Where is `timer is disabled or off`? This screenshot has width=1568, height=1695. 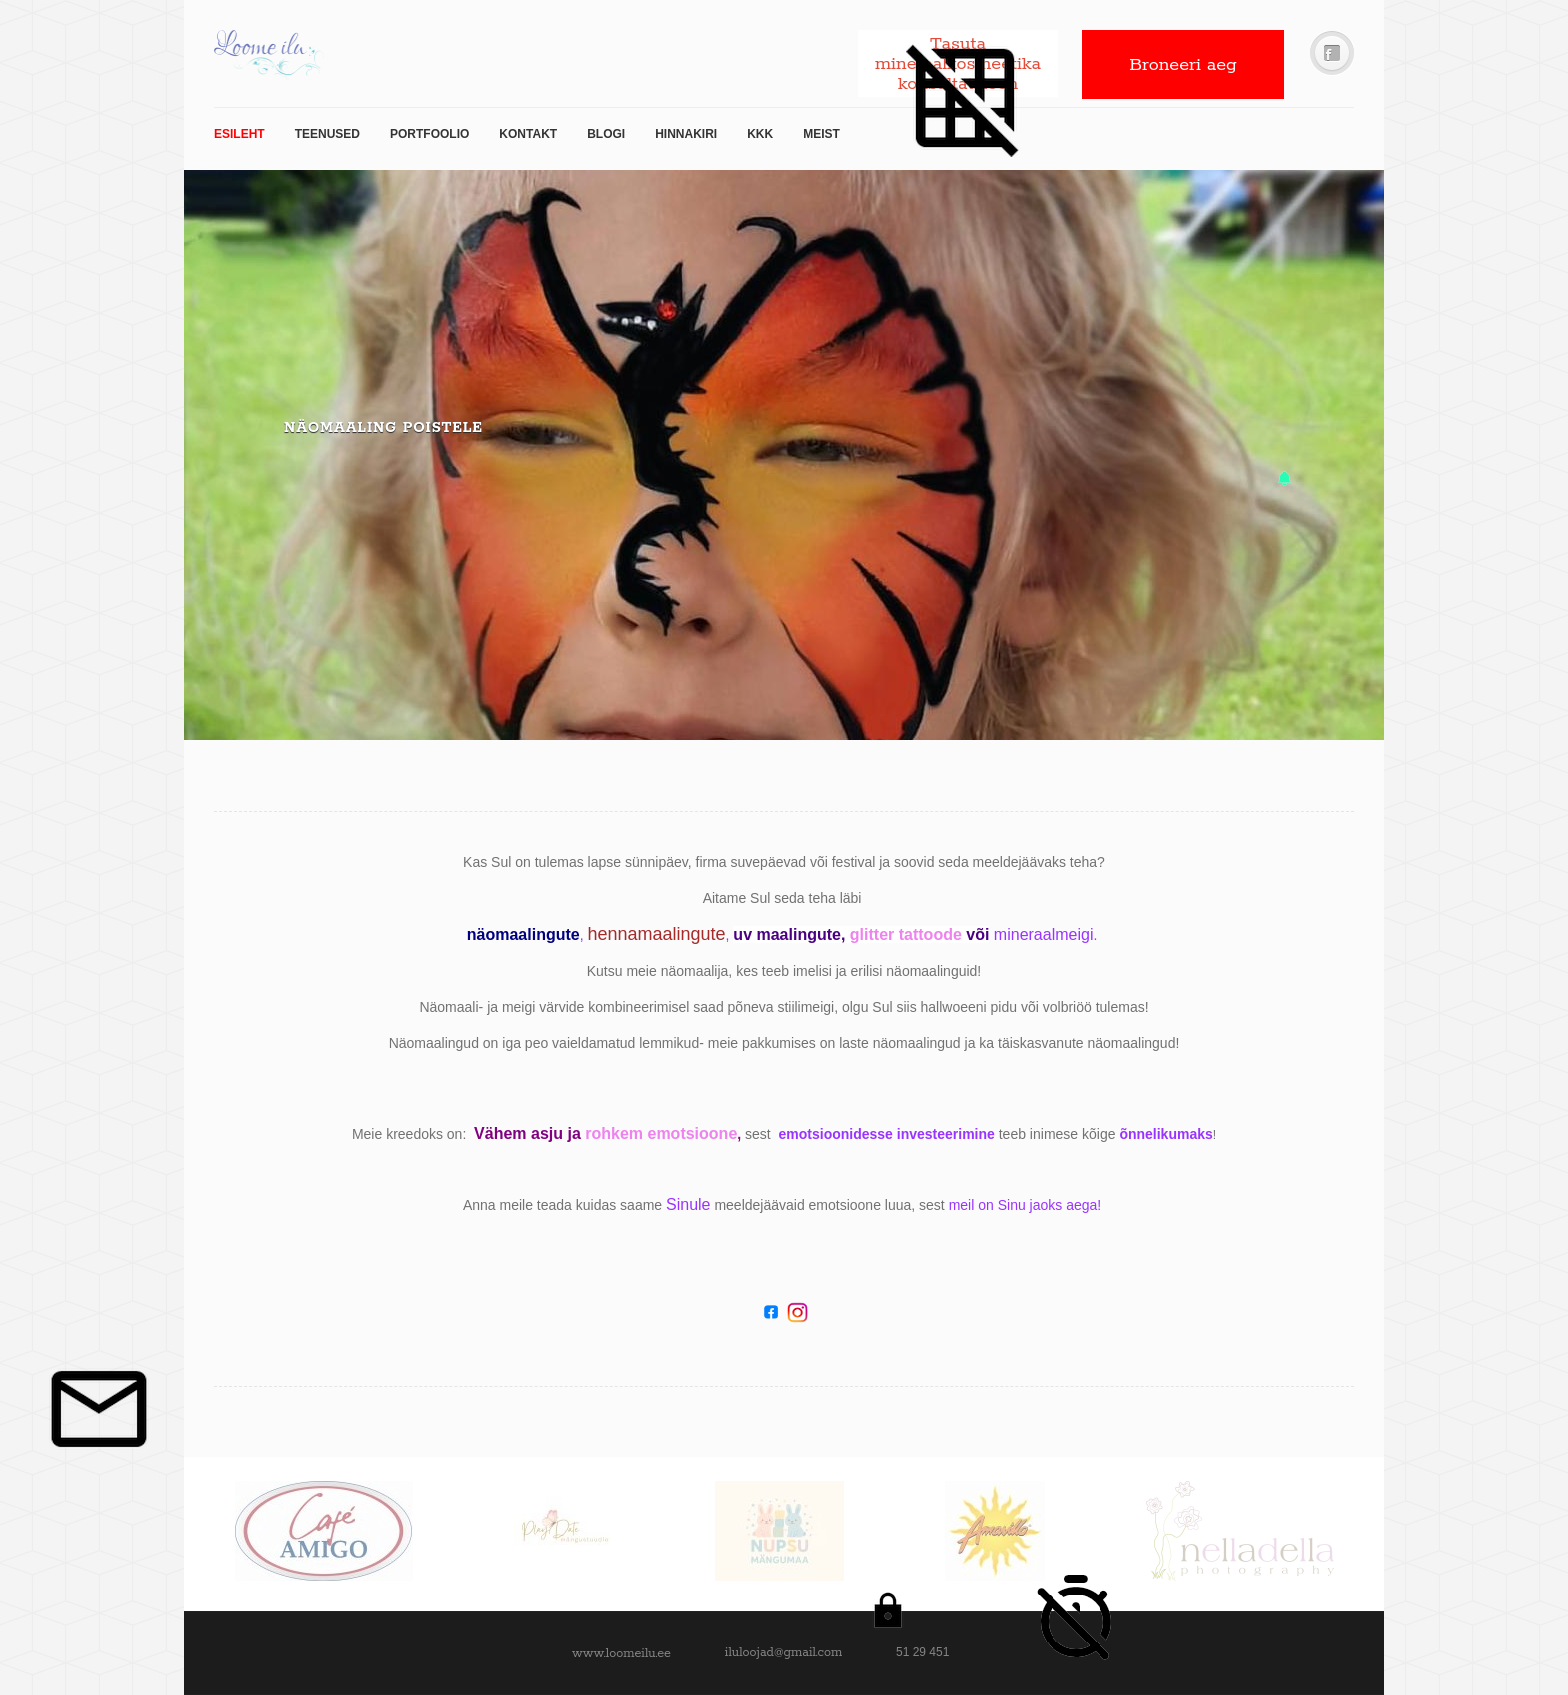 timer is disabled or off is located at coordinates (1076, 1618).